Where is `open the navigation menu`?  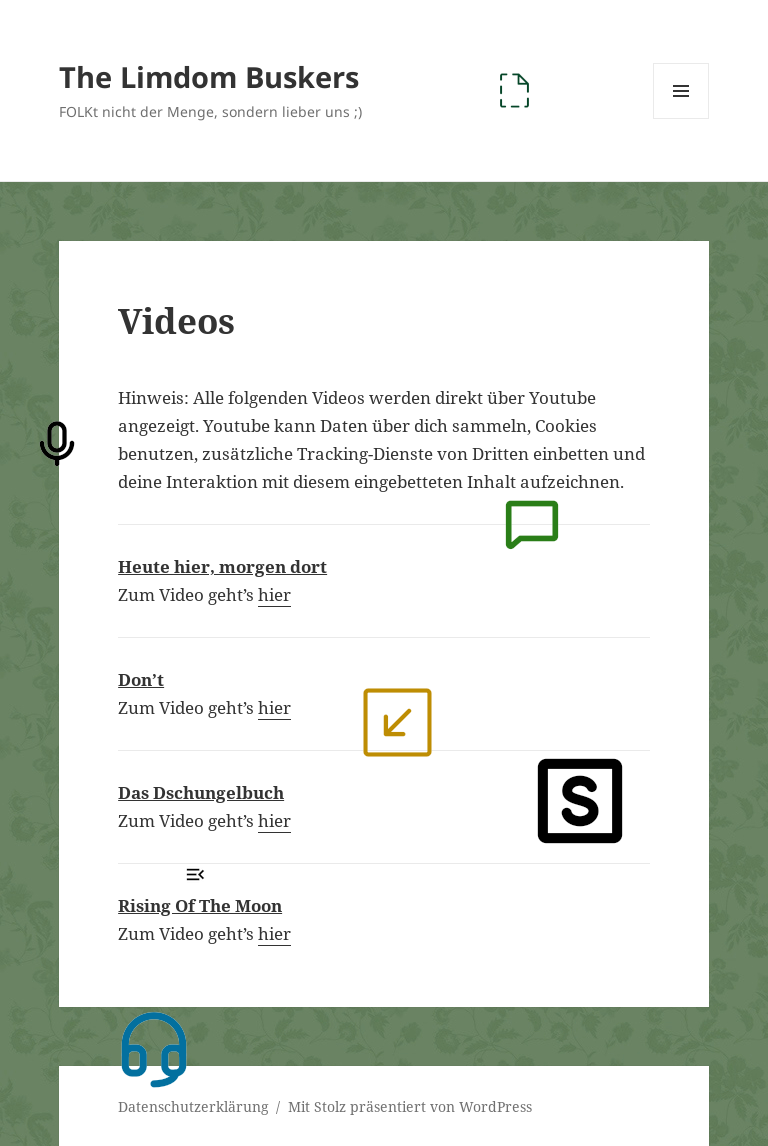 open the navigation menu is located at coordinates (195, 874).